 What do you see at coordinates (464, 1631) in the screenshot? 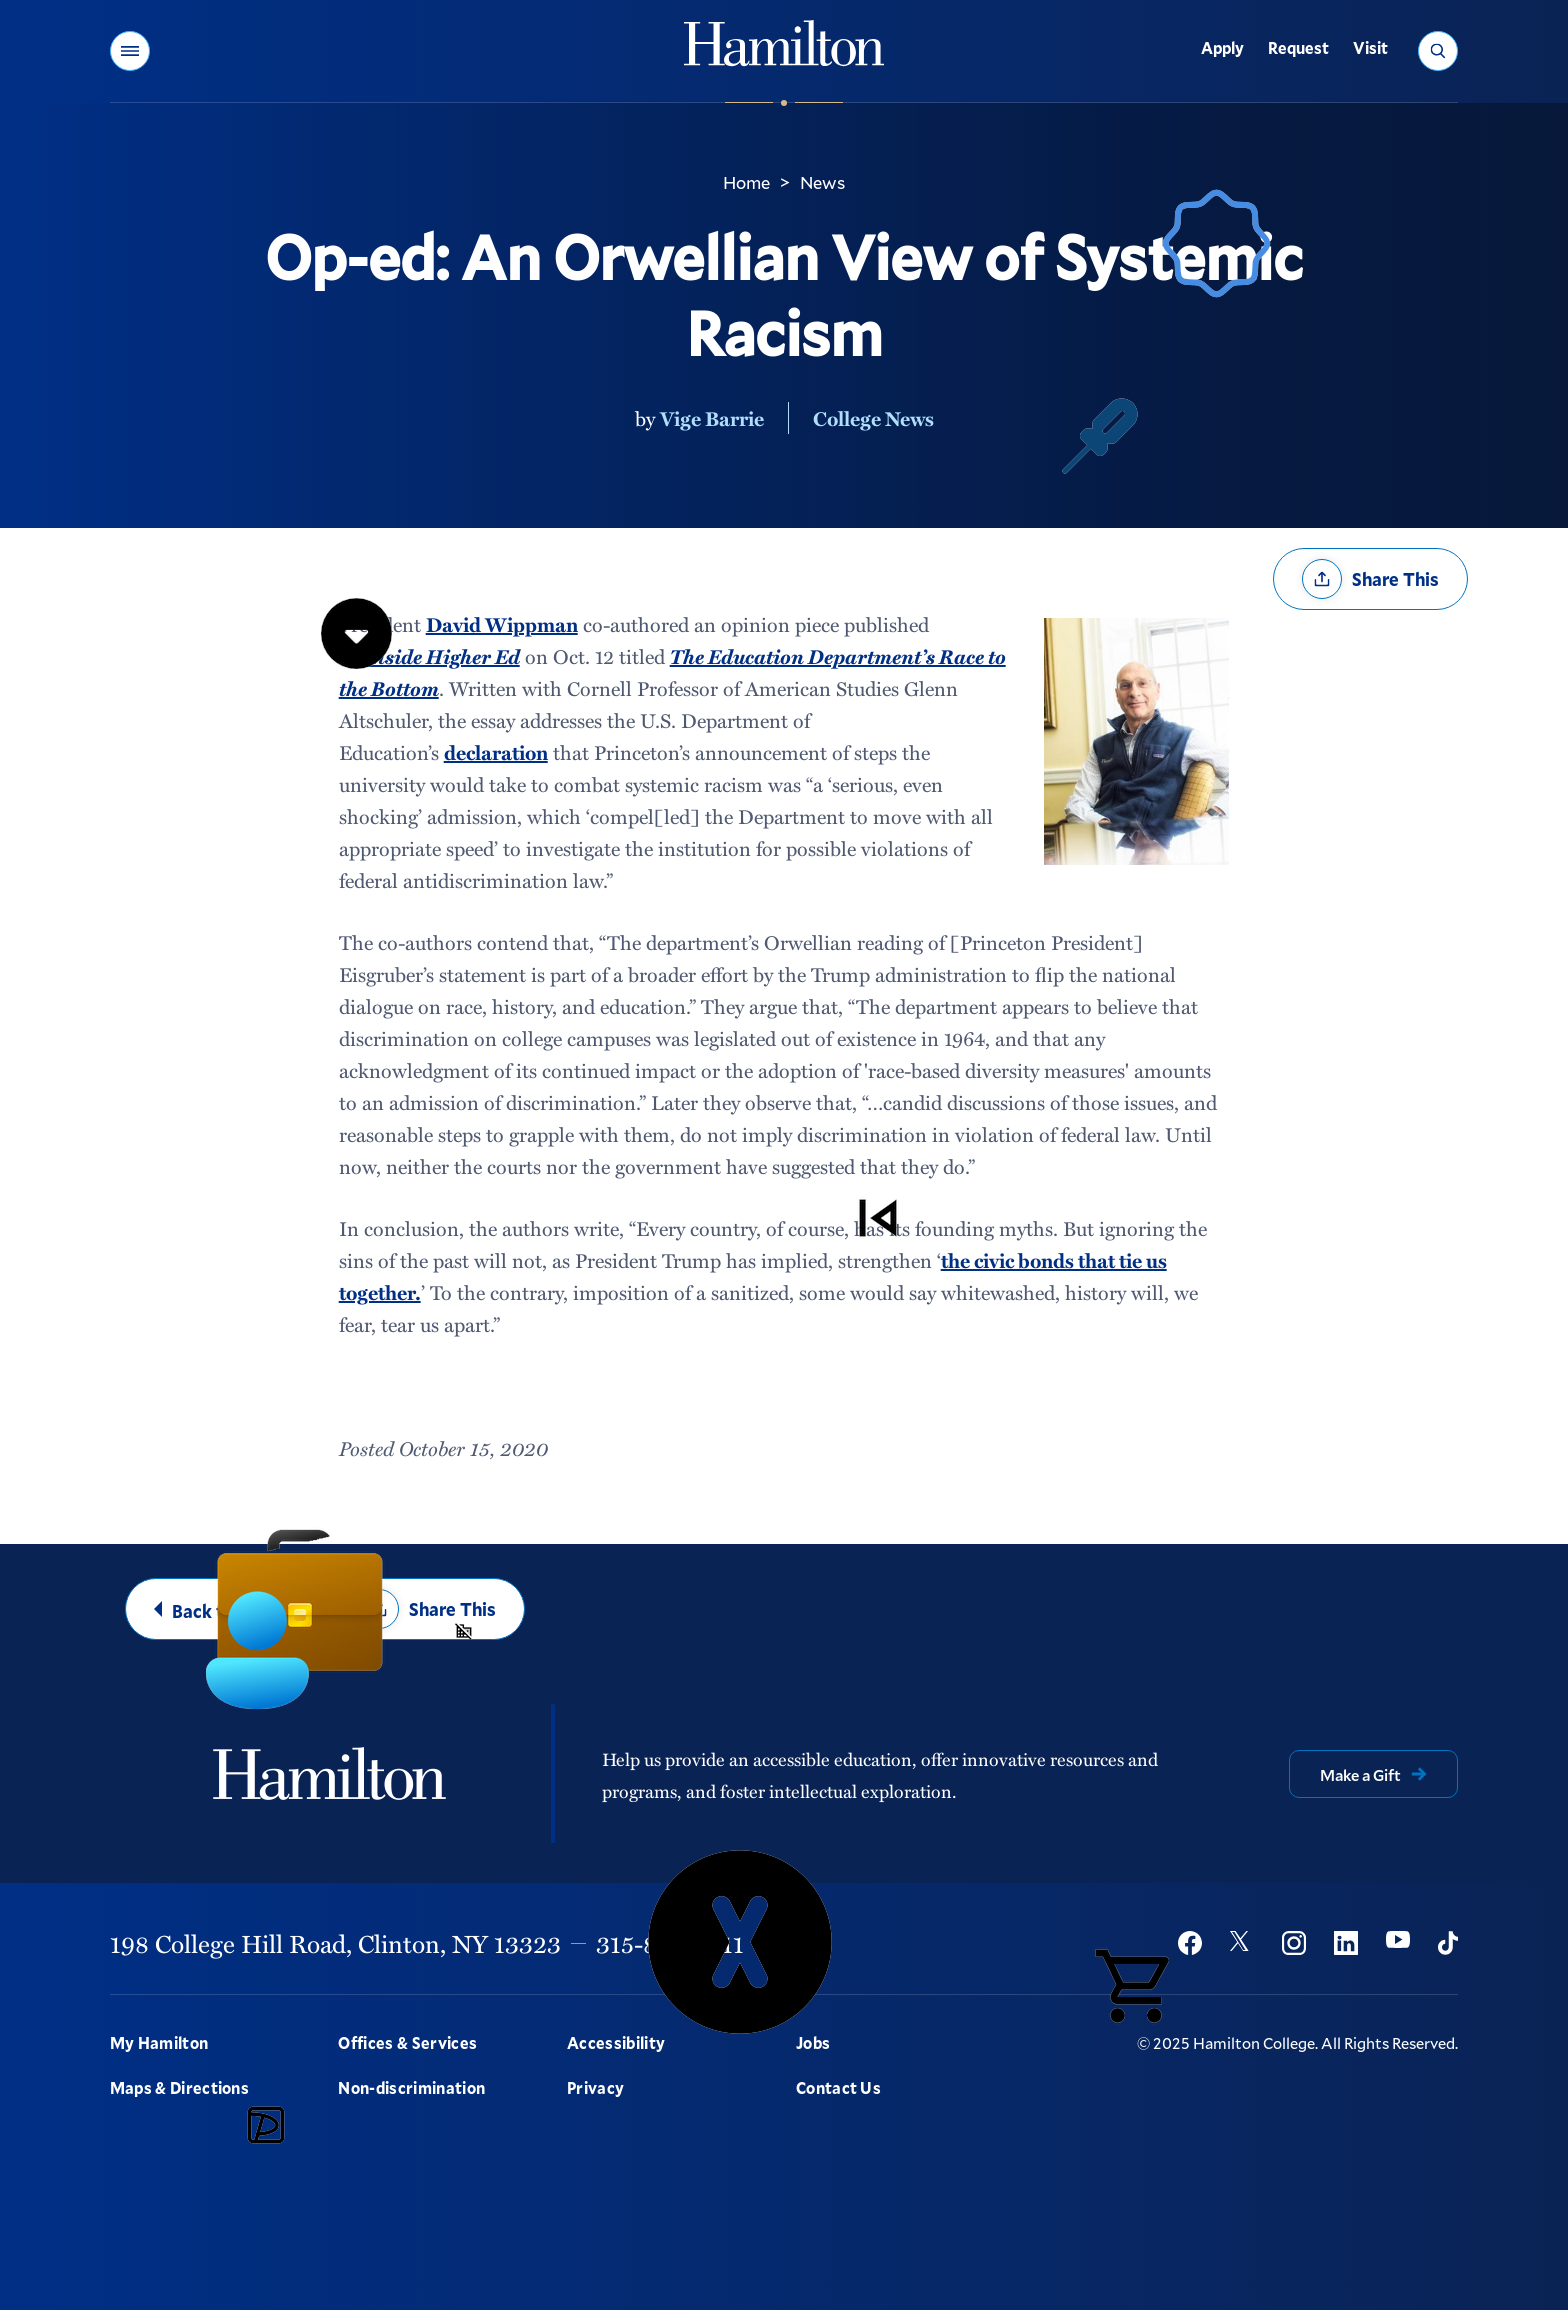
I see `indicates a domain or website is disabled` at bounding box center [464, 1631].